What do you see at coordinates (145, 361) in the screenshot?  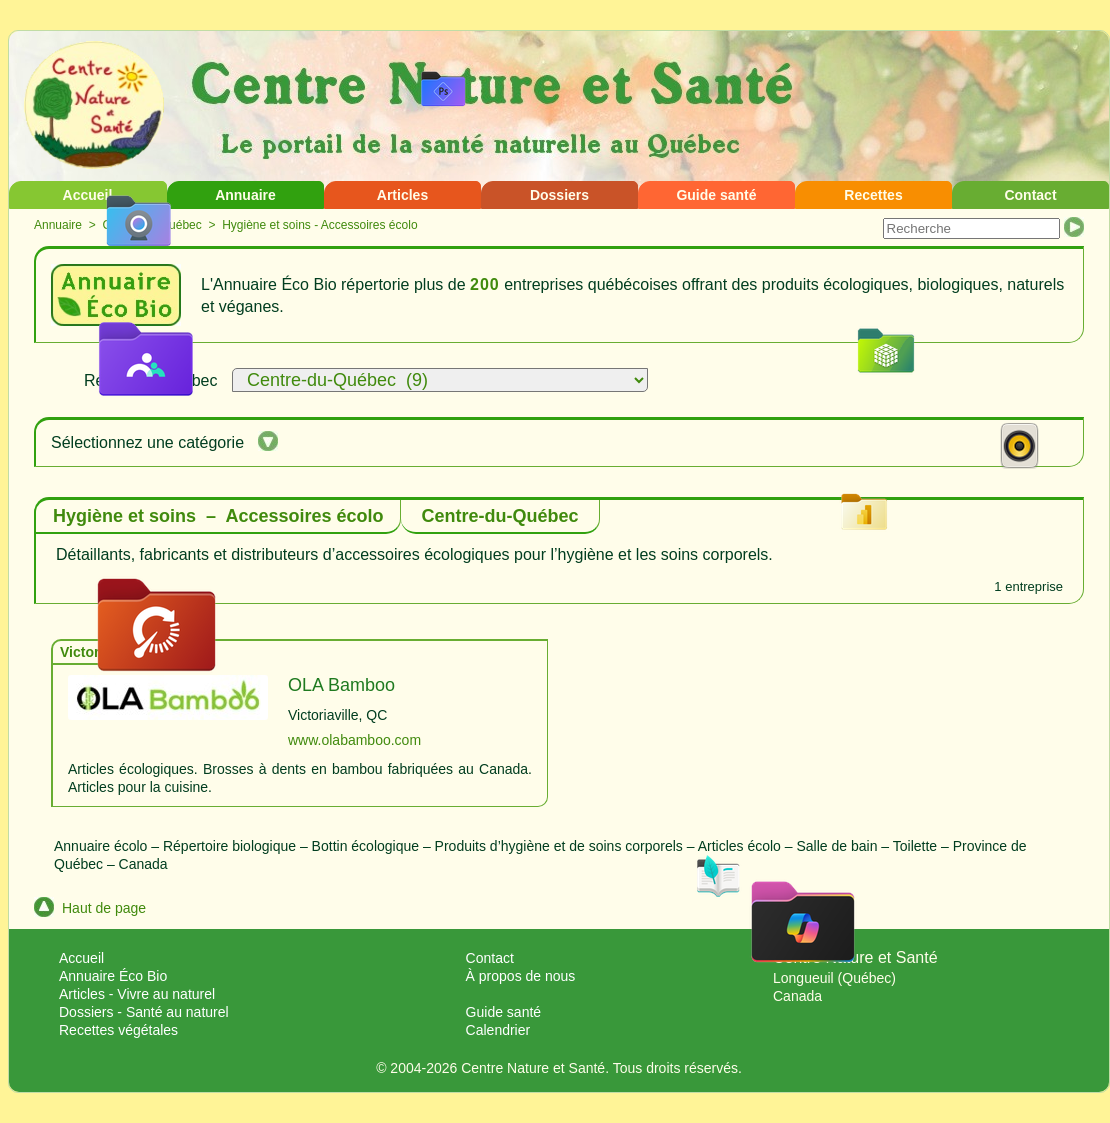 I see `open wondershare famisafe app folder` at bounding box center [145, 361].